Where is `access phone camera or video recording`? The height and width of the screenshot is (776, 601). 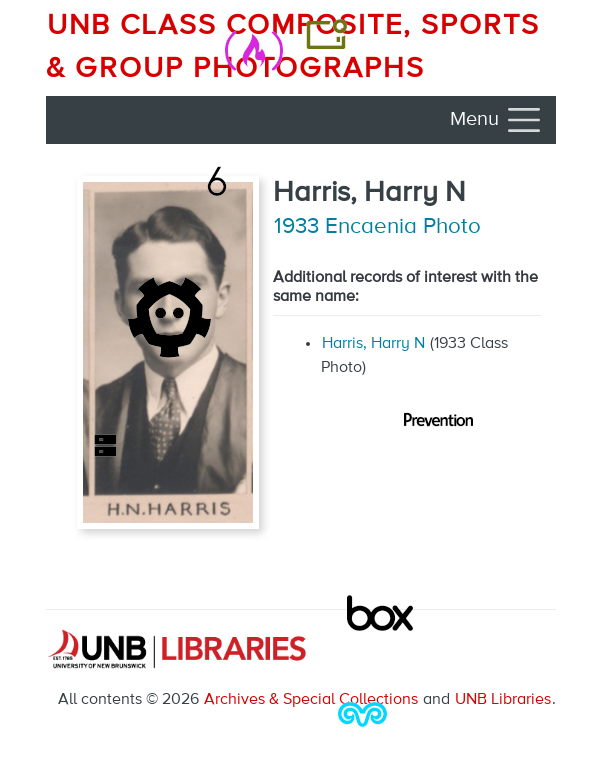 access phone camera or video recording is located at coordinates (326, 35).